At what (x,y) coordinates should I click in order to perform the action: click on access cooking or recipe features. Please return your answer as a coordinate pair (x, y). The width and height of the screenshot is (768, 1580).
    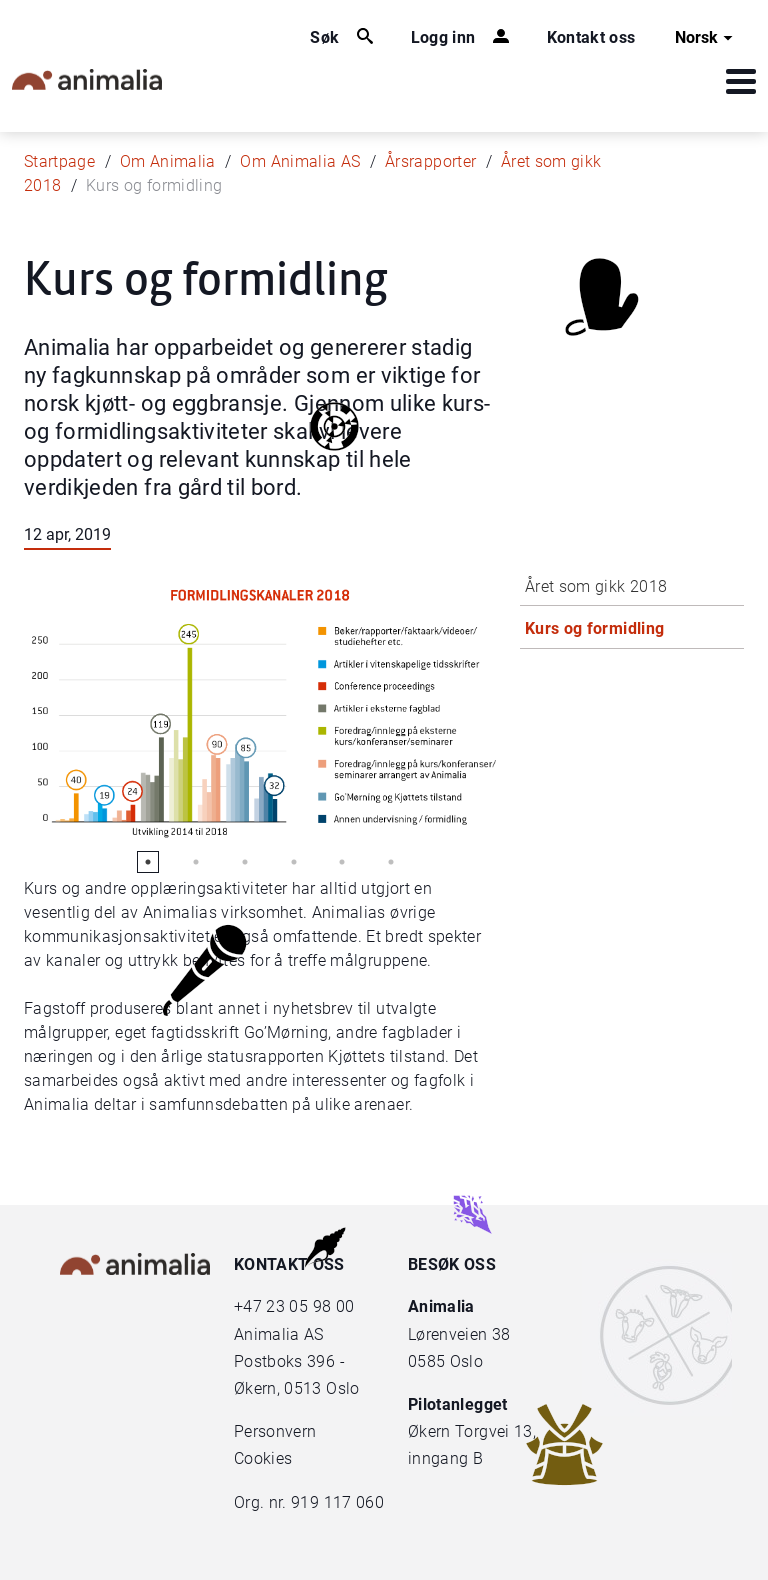
    Looking at the image, I should click on (603, 296).